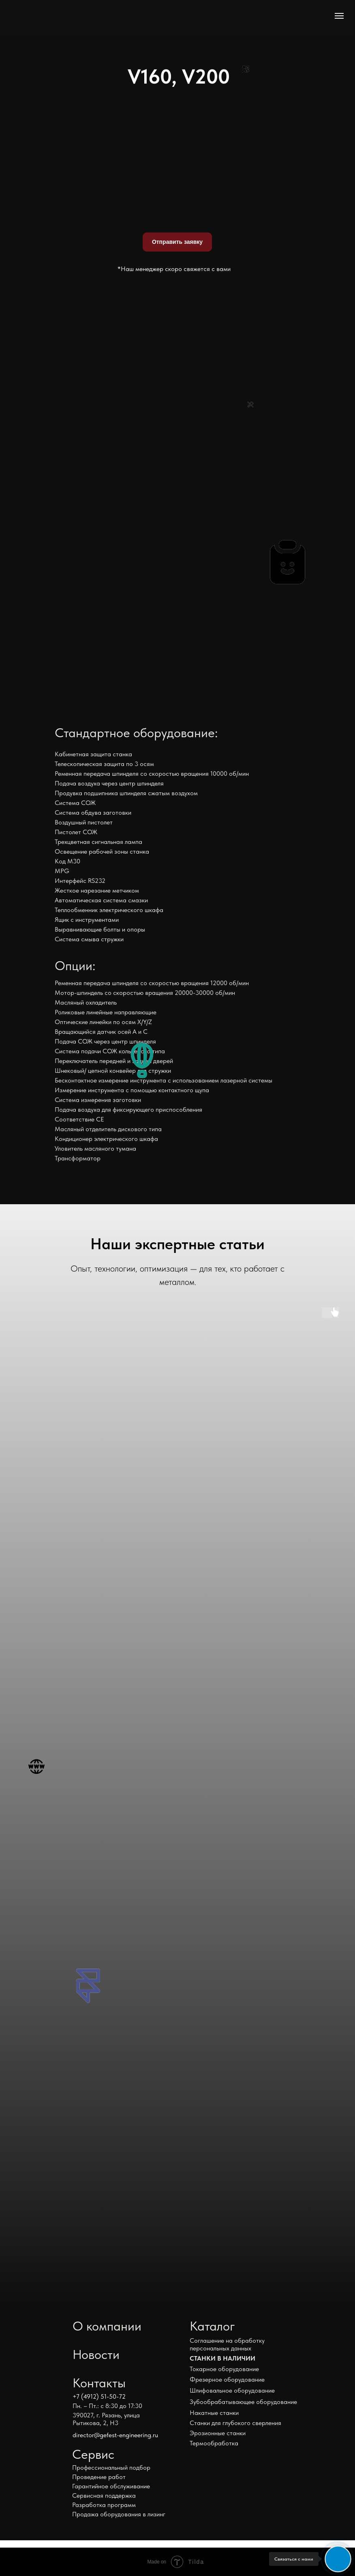 The image size is (355, 2576). I want to click on open Framer design tool, so click(88, 1986).